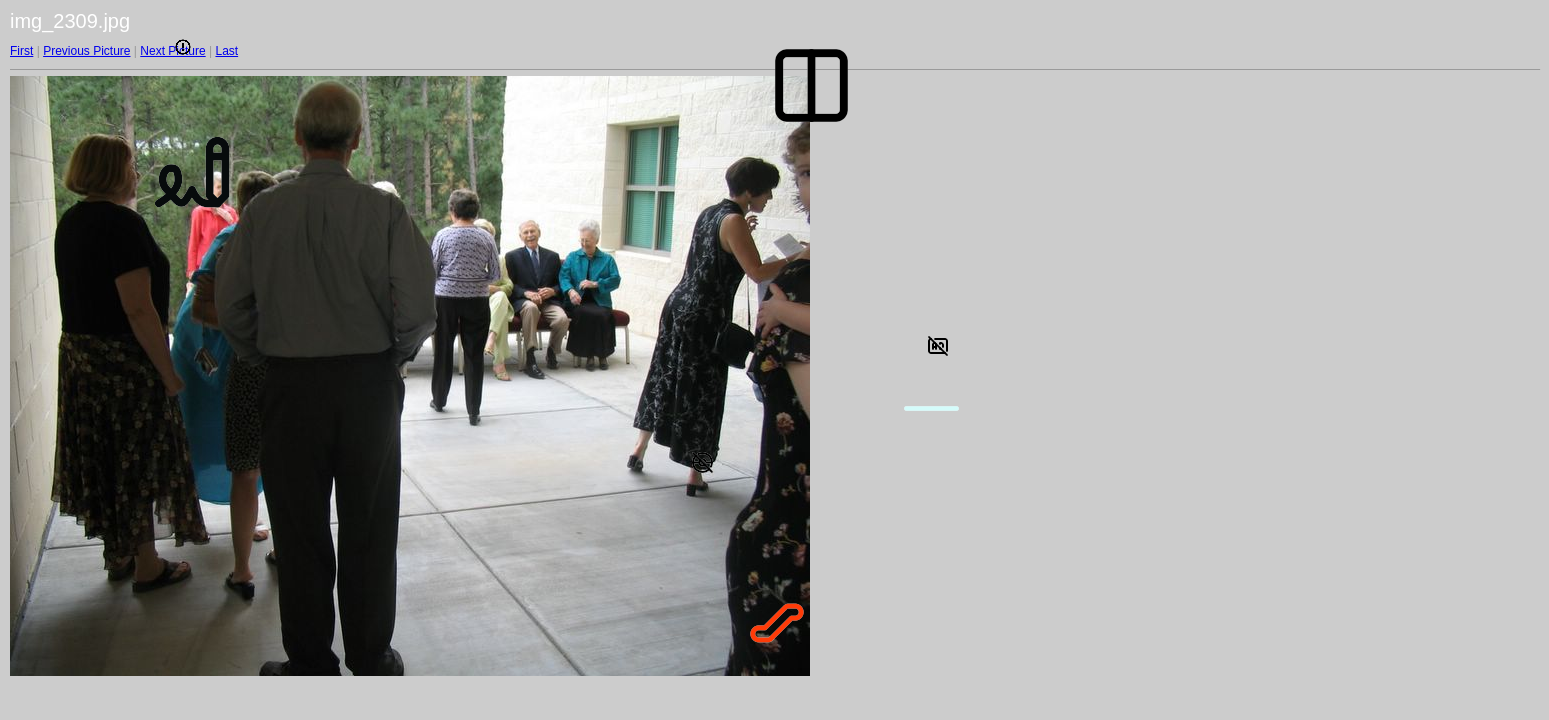  Describe the element at coordinates (702, 462) in the screenshot. I see `disable pokémon go integration` at that location.